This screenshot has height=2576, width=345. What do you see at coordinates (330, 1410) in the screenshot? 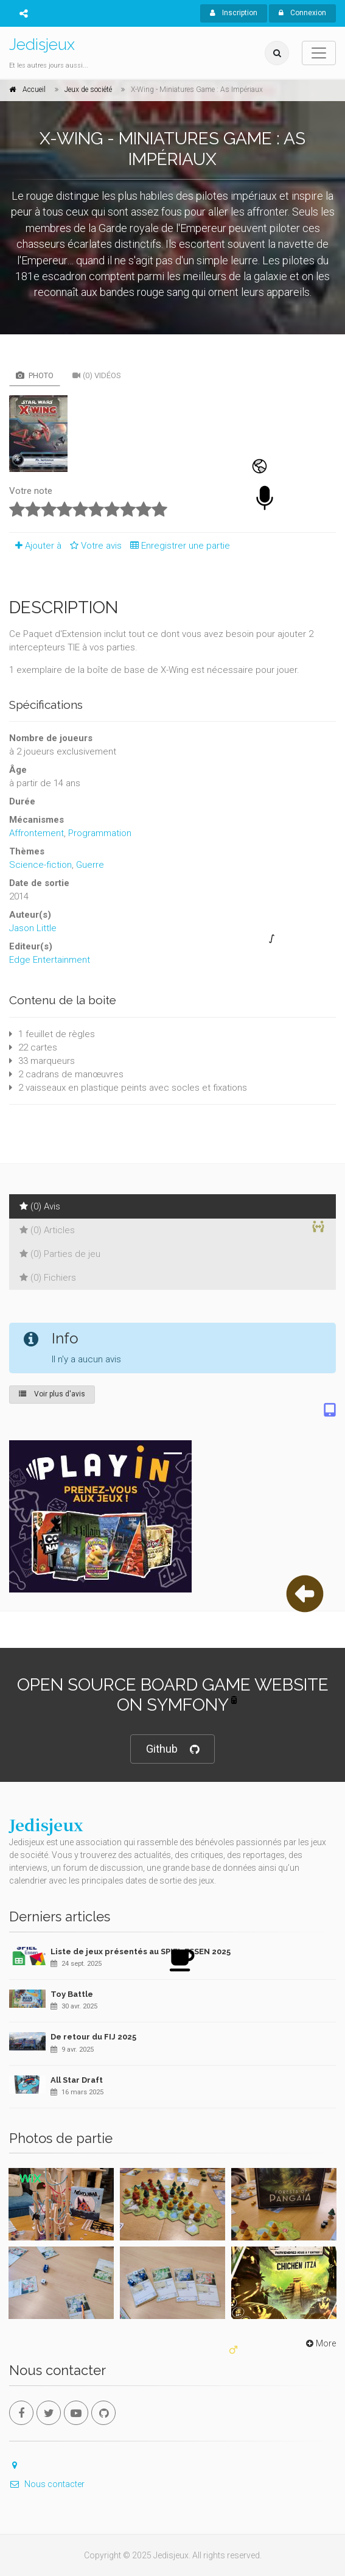
I see `indicates tablet device compatibility` at bounding box center [330, 1410].